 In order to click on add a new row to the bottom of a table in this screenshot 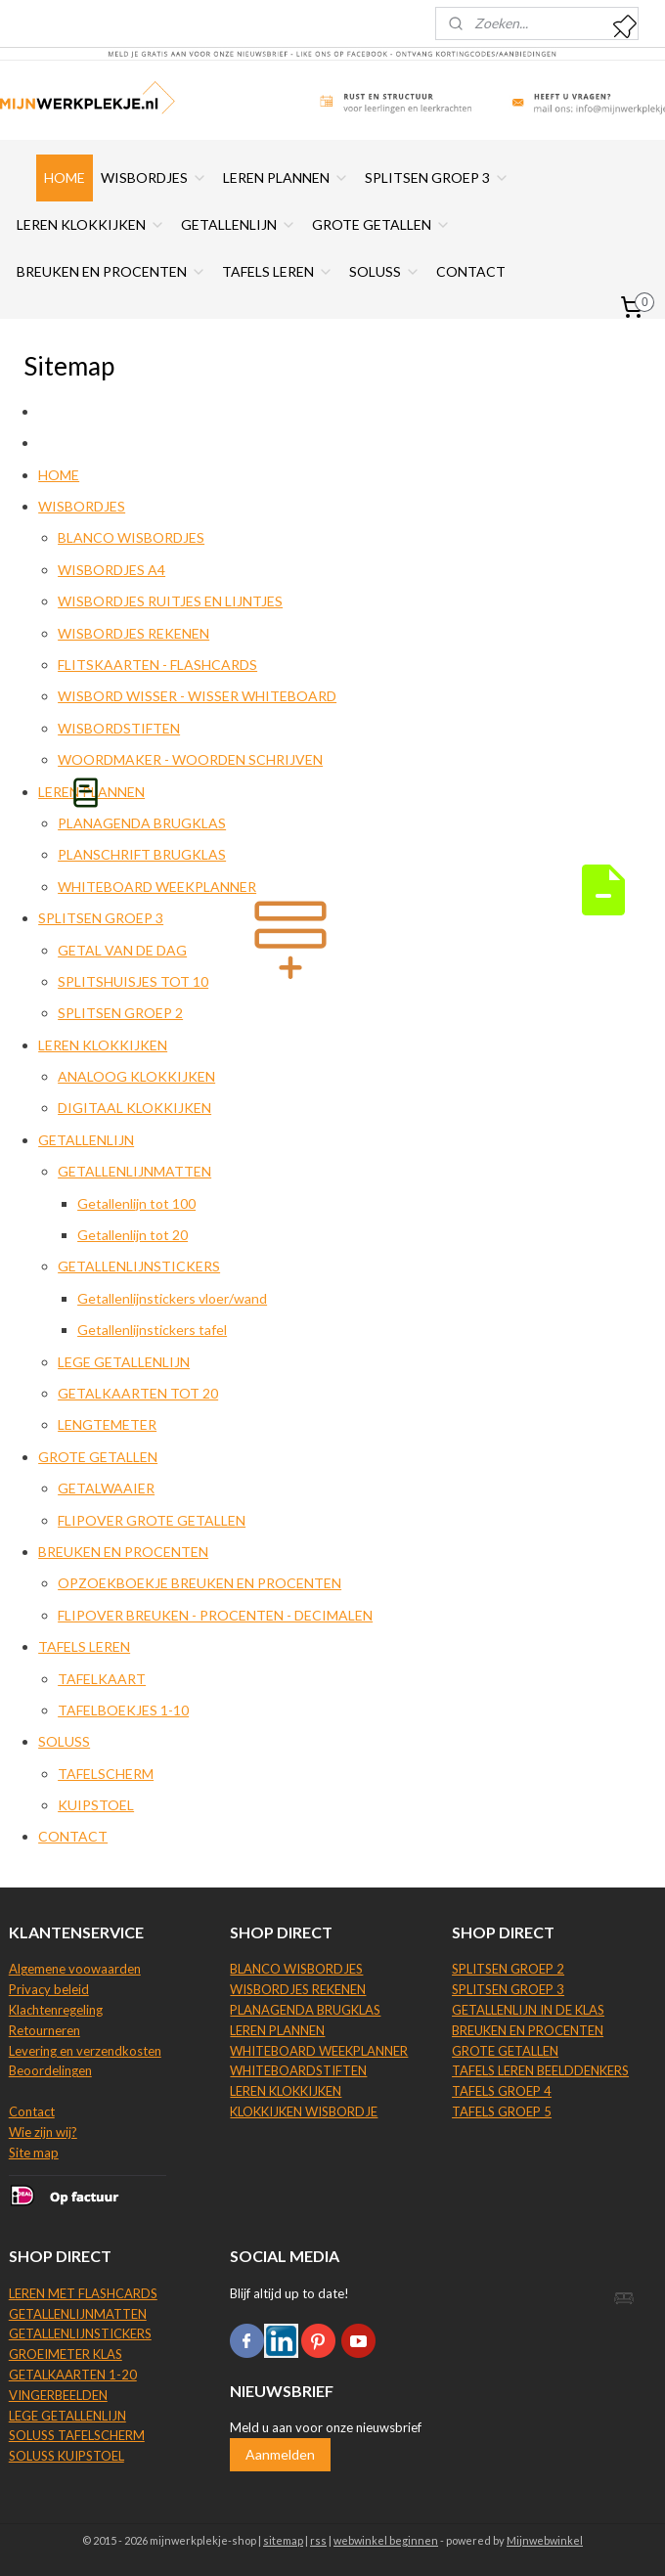, I will do `click(290, 934)`.